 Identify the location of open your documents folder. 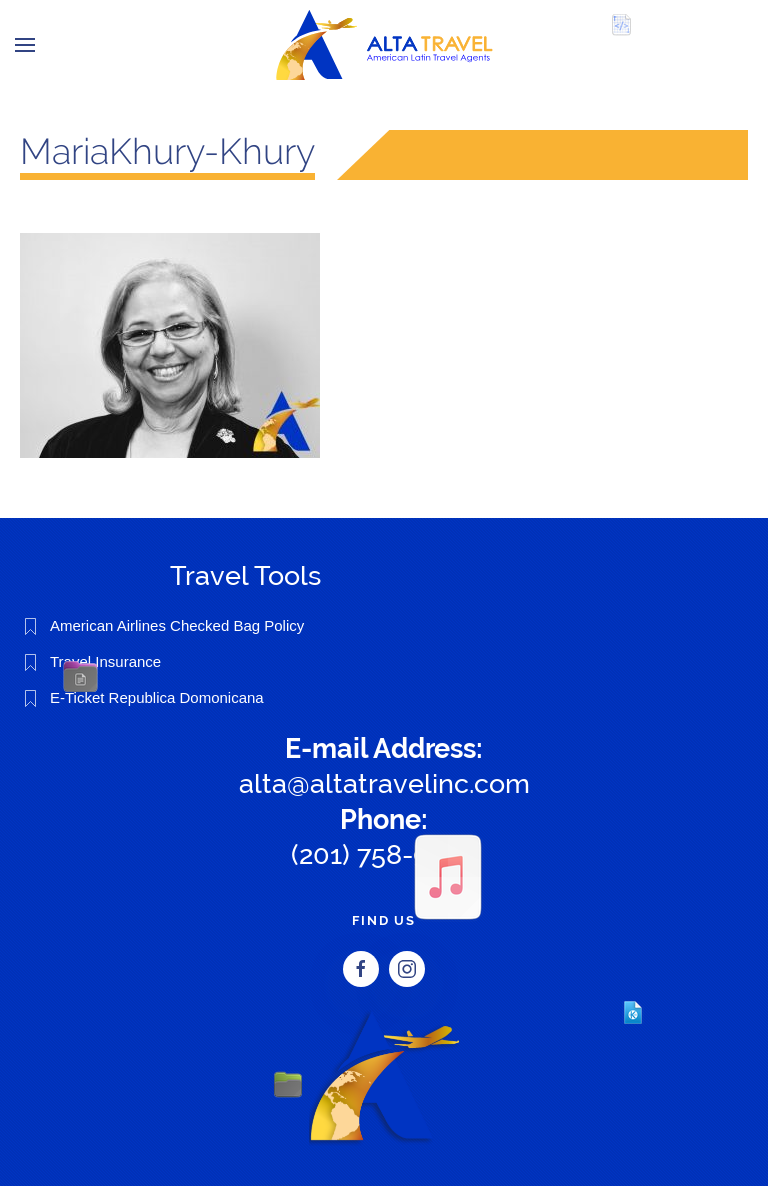
(80, 676).